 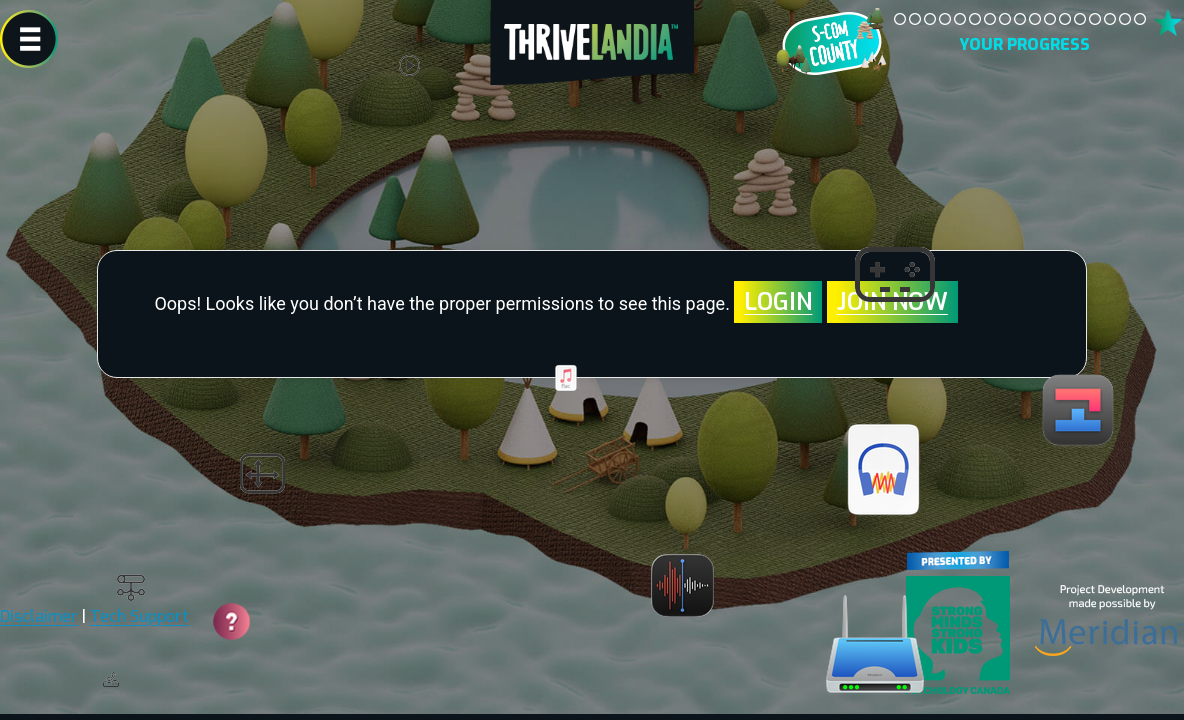 What do you see at coordinates (409, 65) in the screenshot?
I see `start or resume a process` at bounding box center [409, 65].